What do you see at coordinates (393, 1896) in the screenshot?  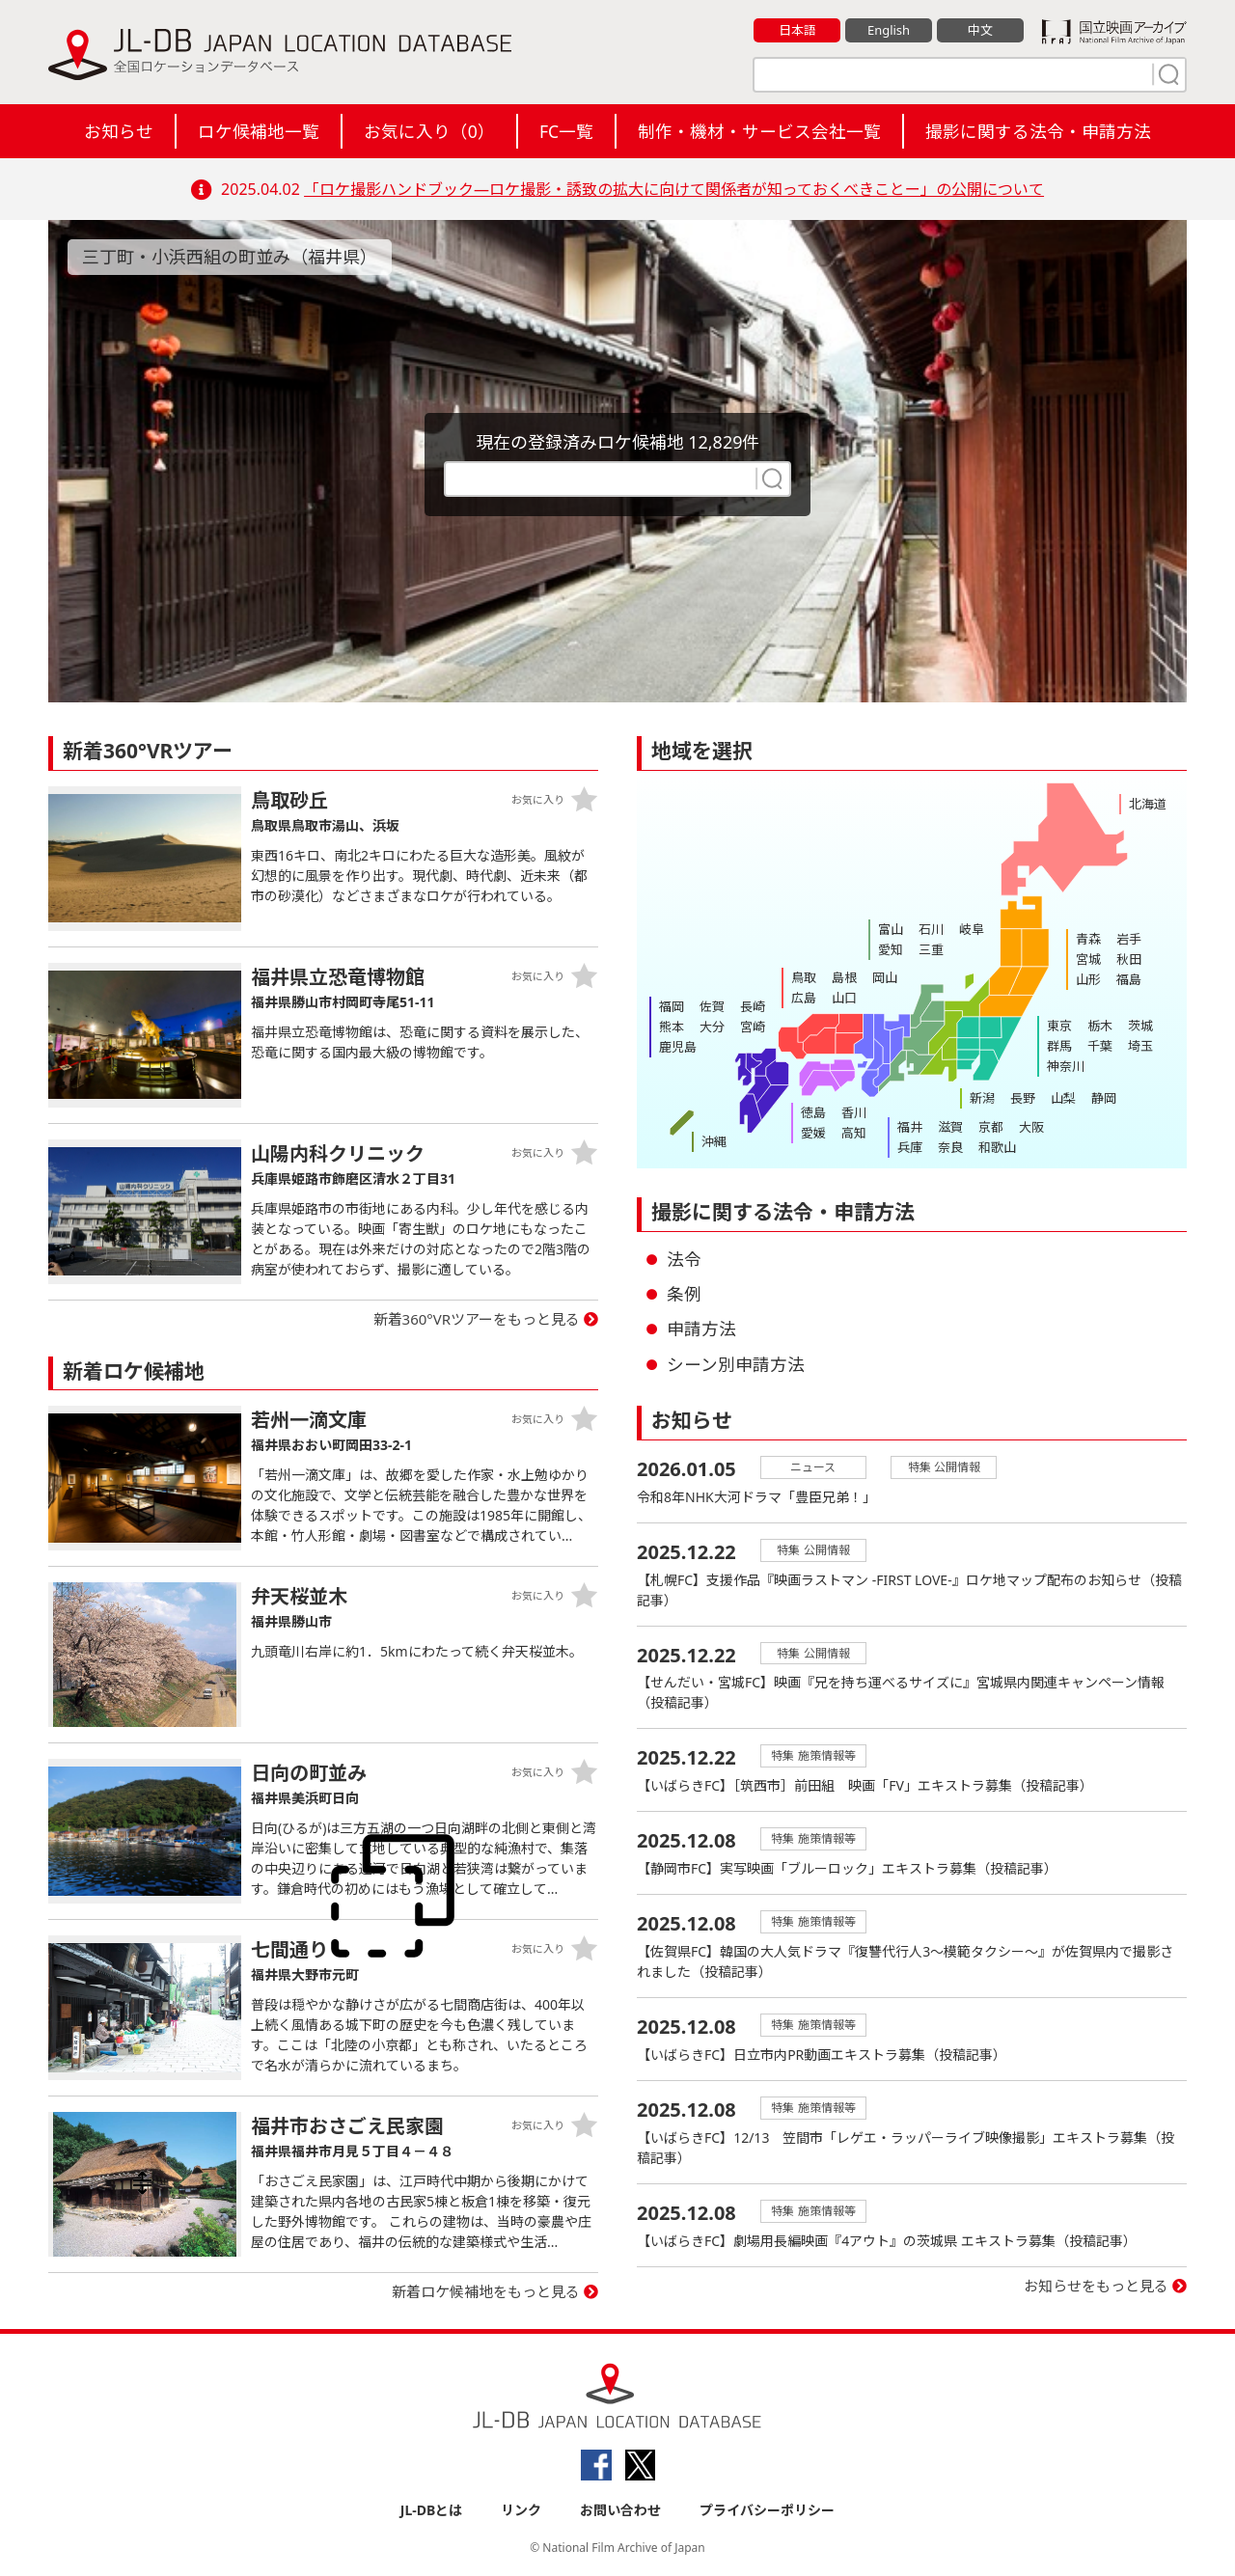 I see `bring selection to front` at bounding box center [393, 1896].